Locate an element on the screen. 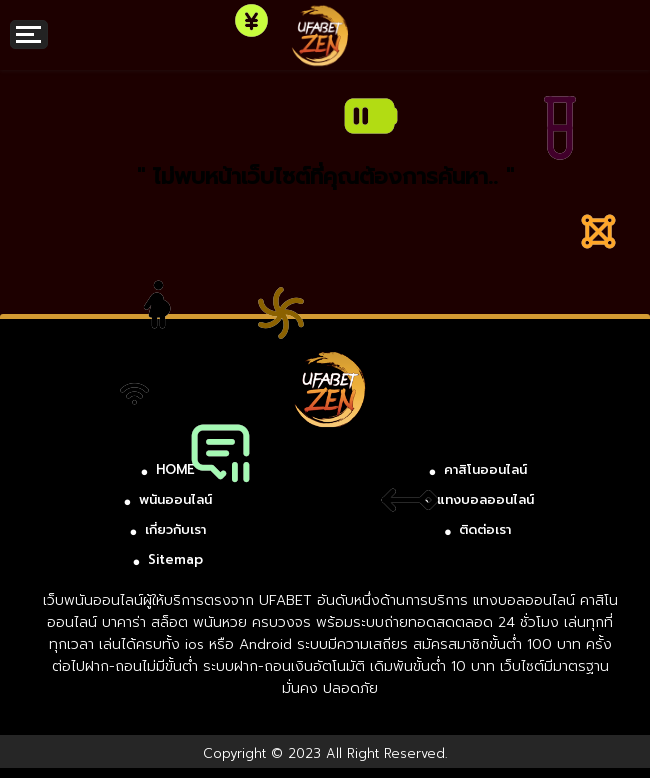  access space or astronomy-themed content is located at coordinates (281, 313).